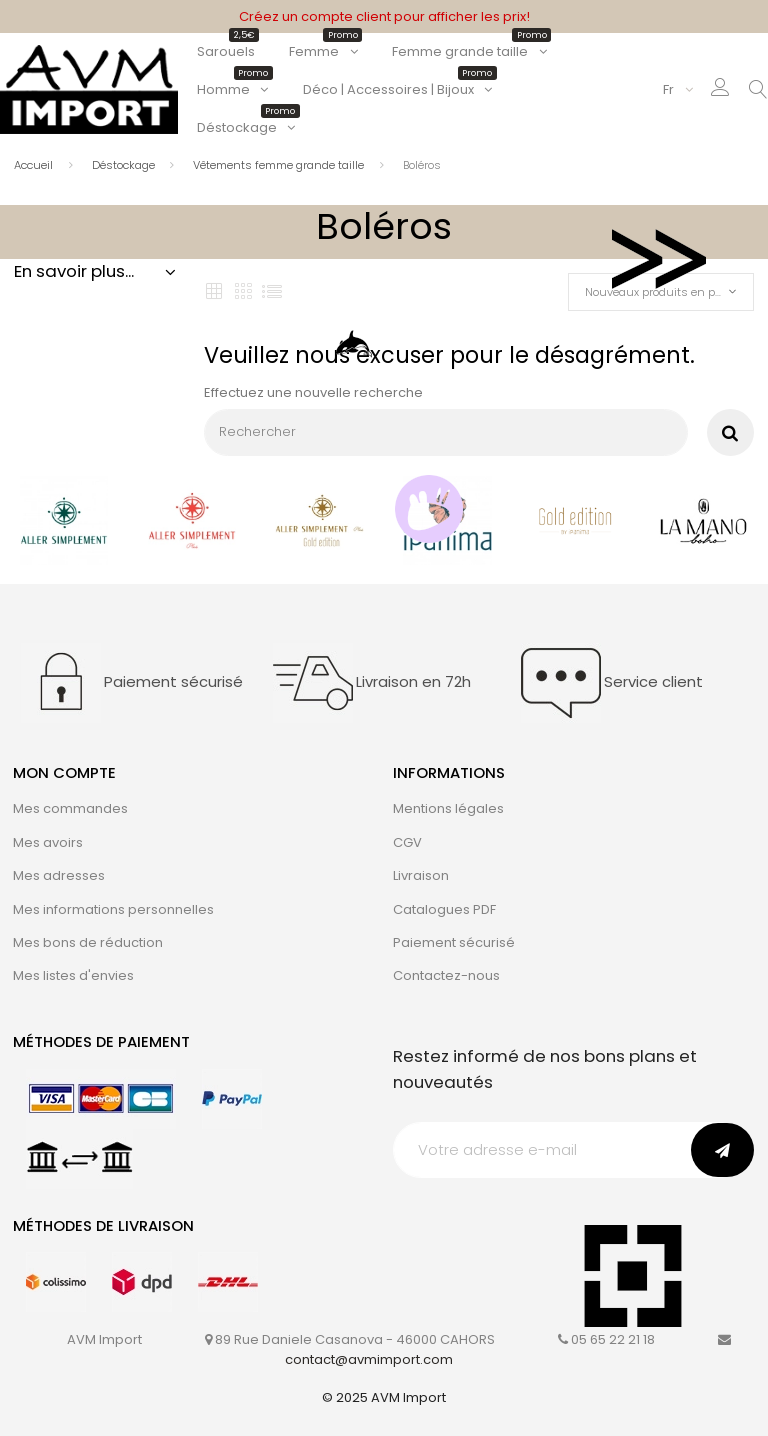 The image size is (768, 1436). I want to click on xubuntu linux distribution logo, so click(429, 509).